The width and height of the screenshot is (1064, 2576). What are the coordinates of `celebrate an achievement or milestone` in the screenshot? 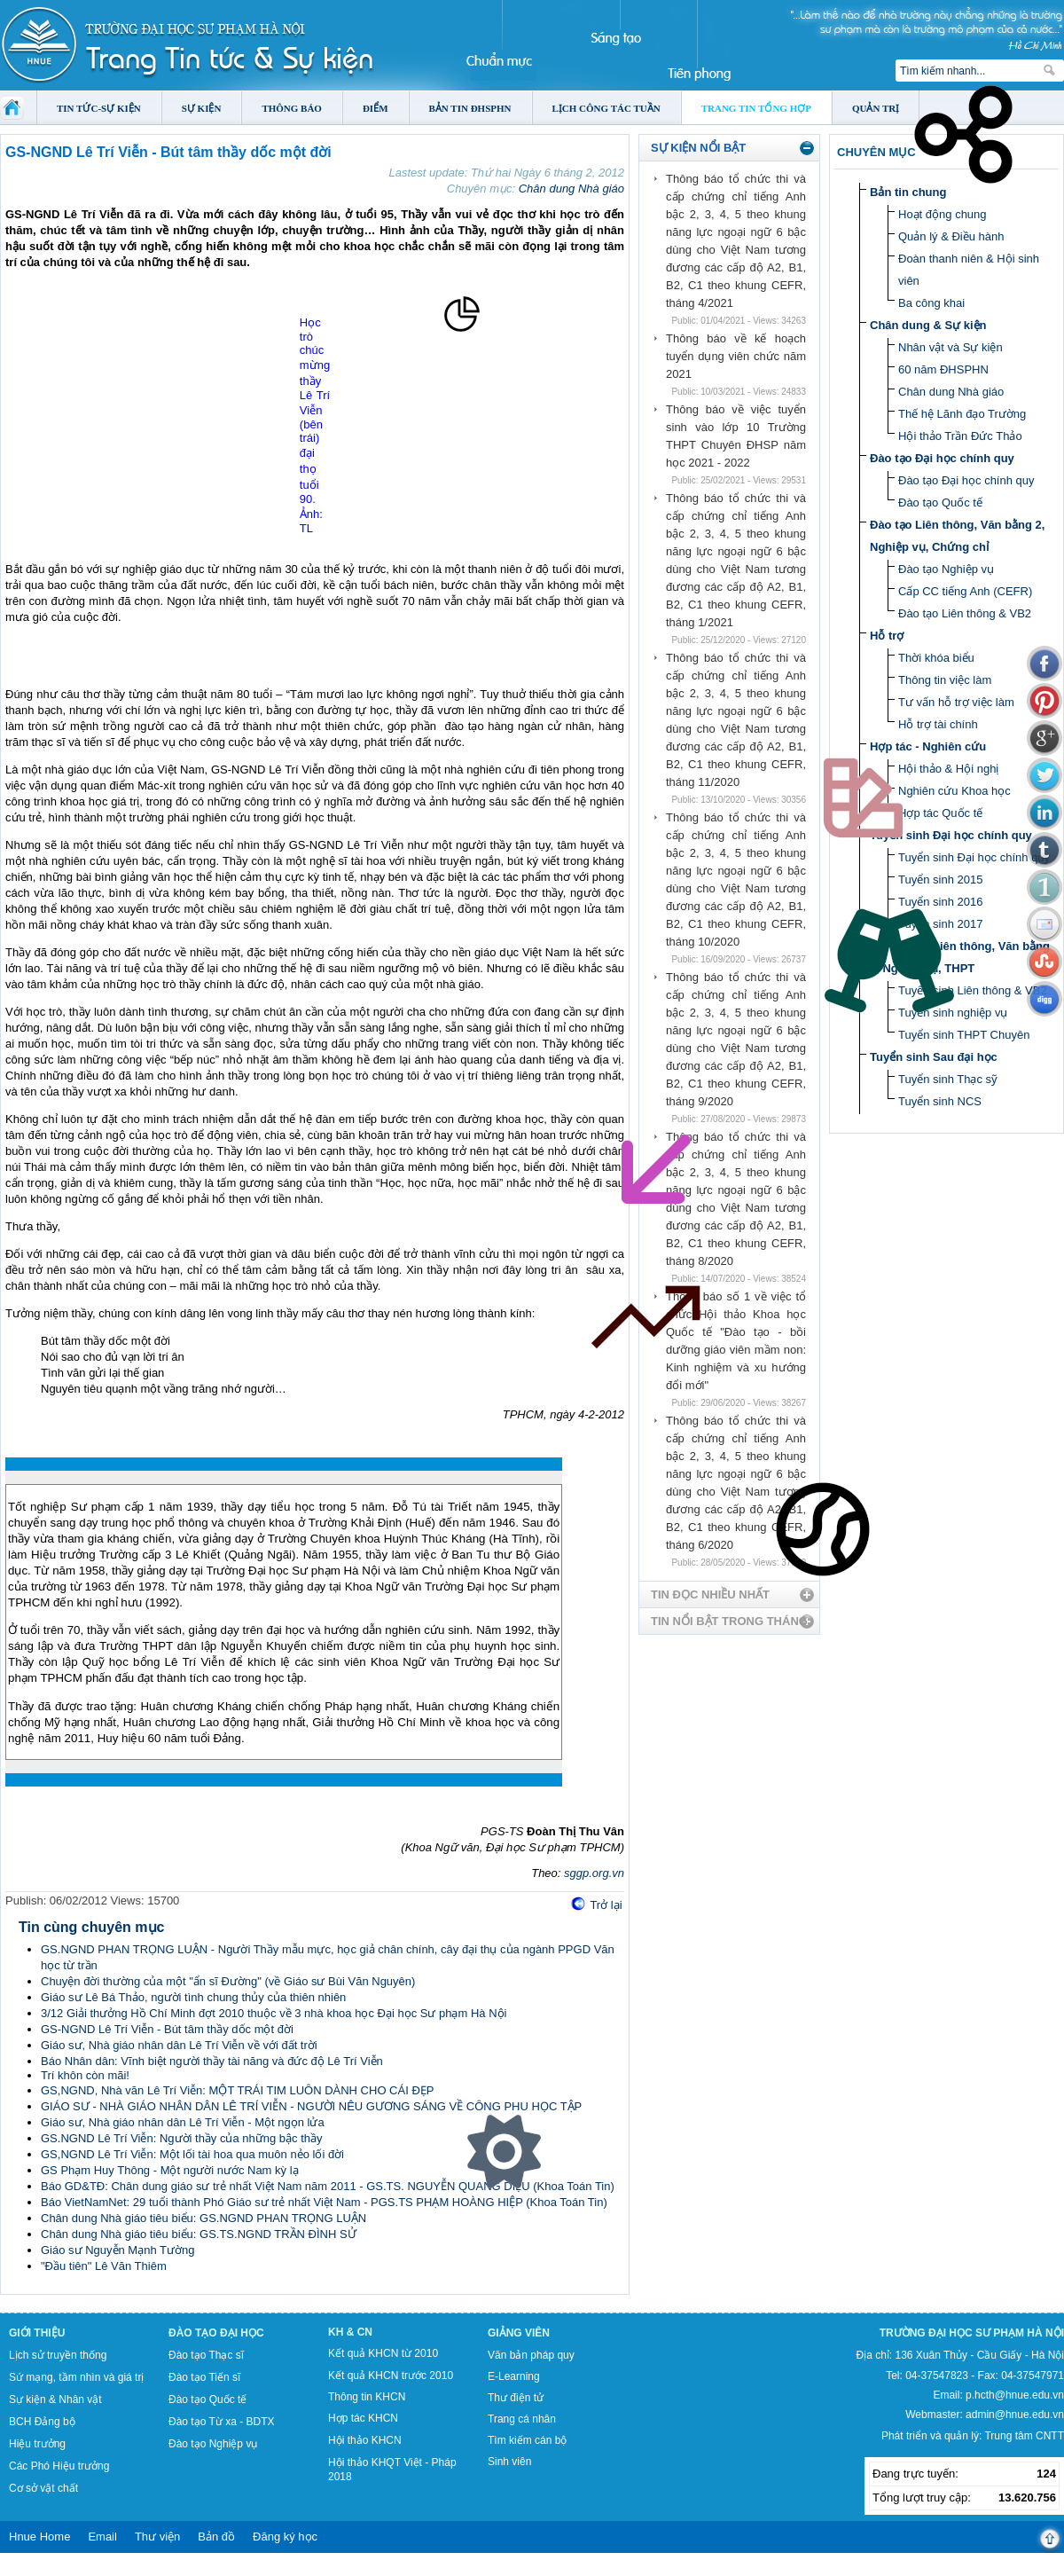 It's located at (889, 961).